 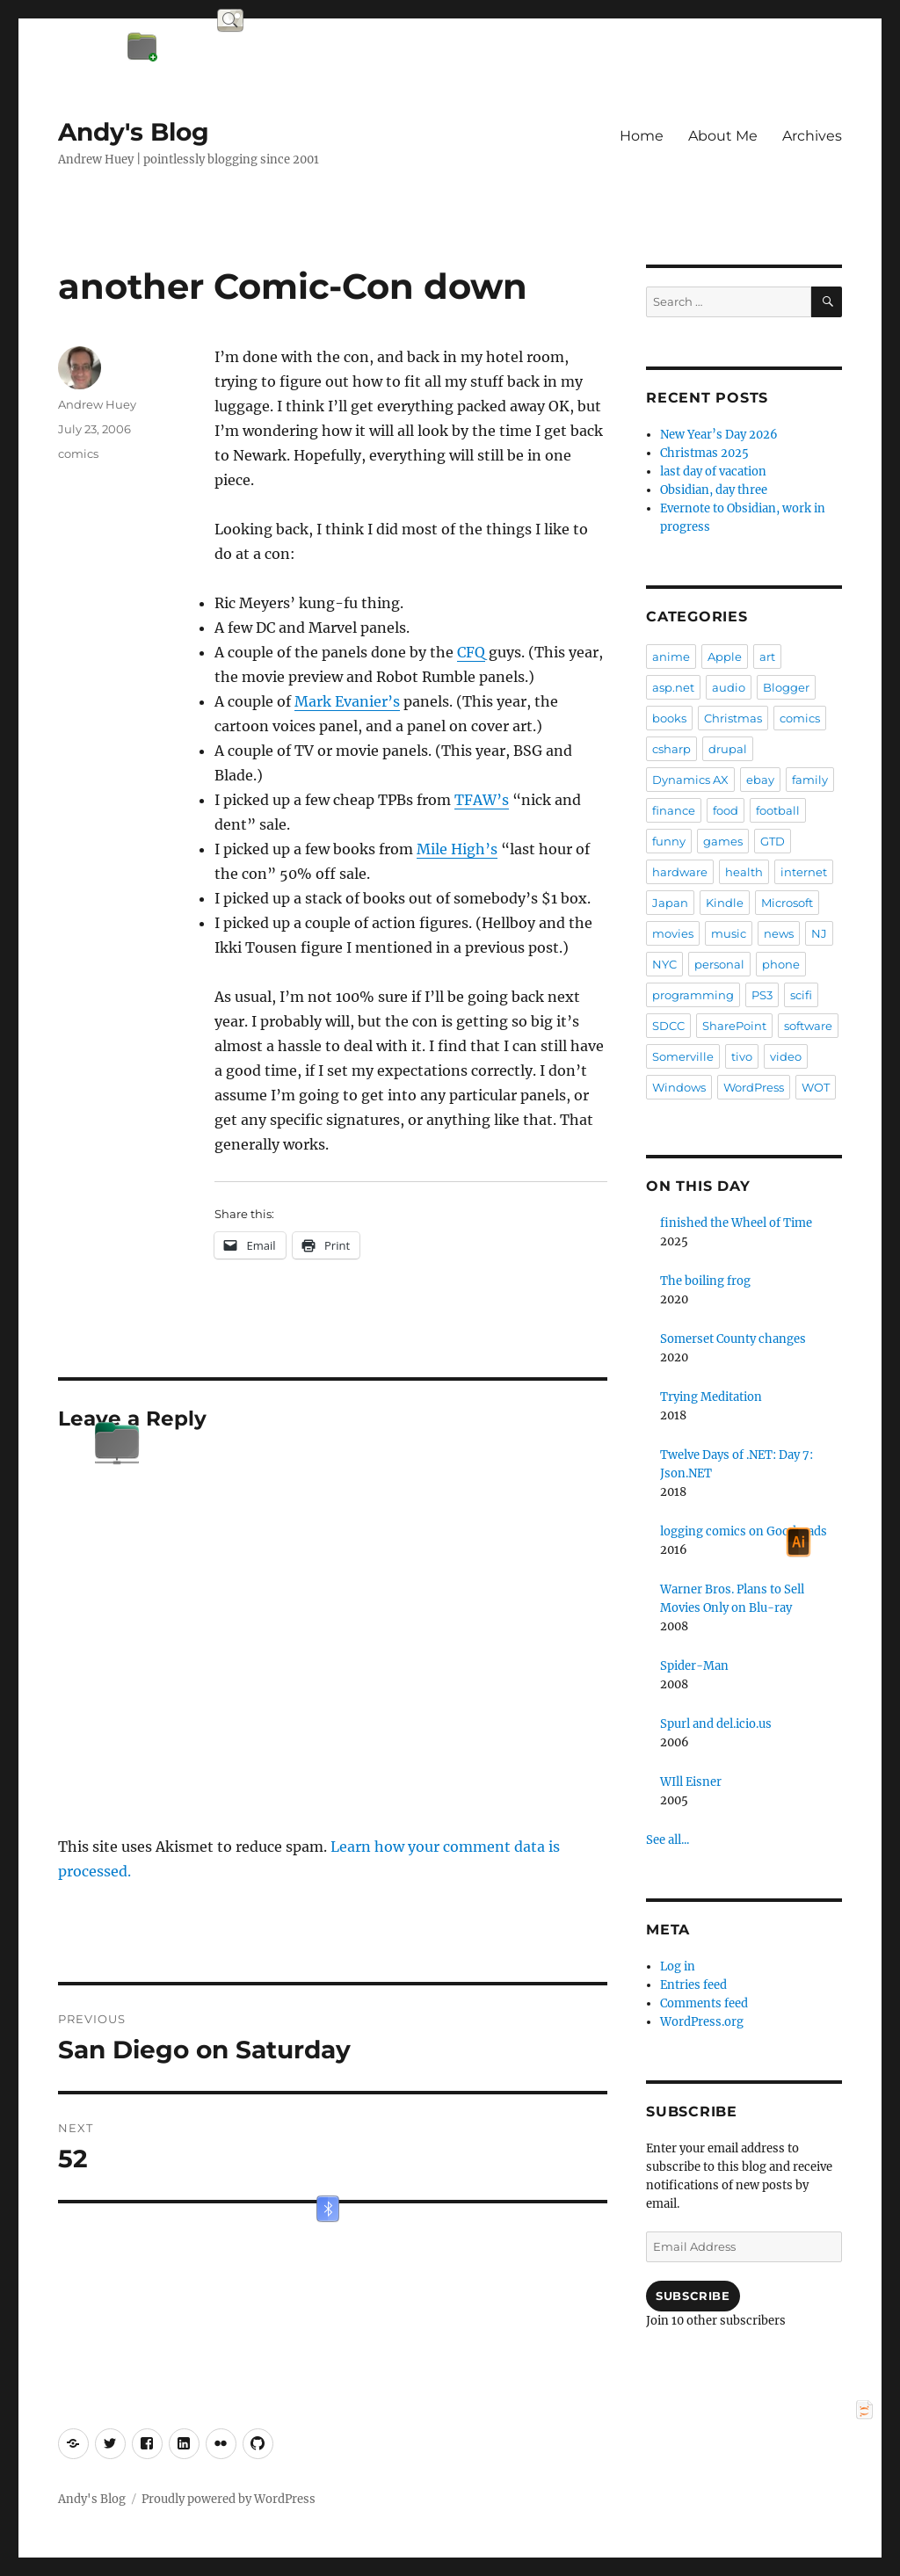 I want to click on open eye of gnome image viewer, so click(x=230, y=20).